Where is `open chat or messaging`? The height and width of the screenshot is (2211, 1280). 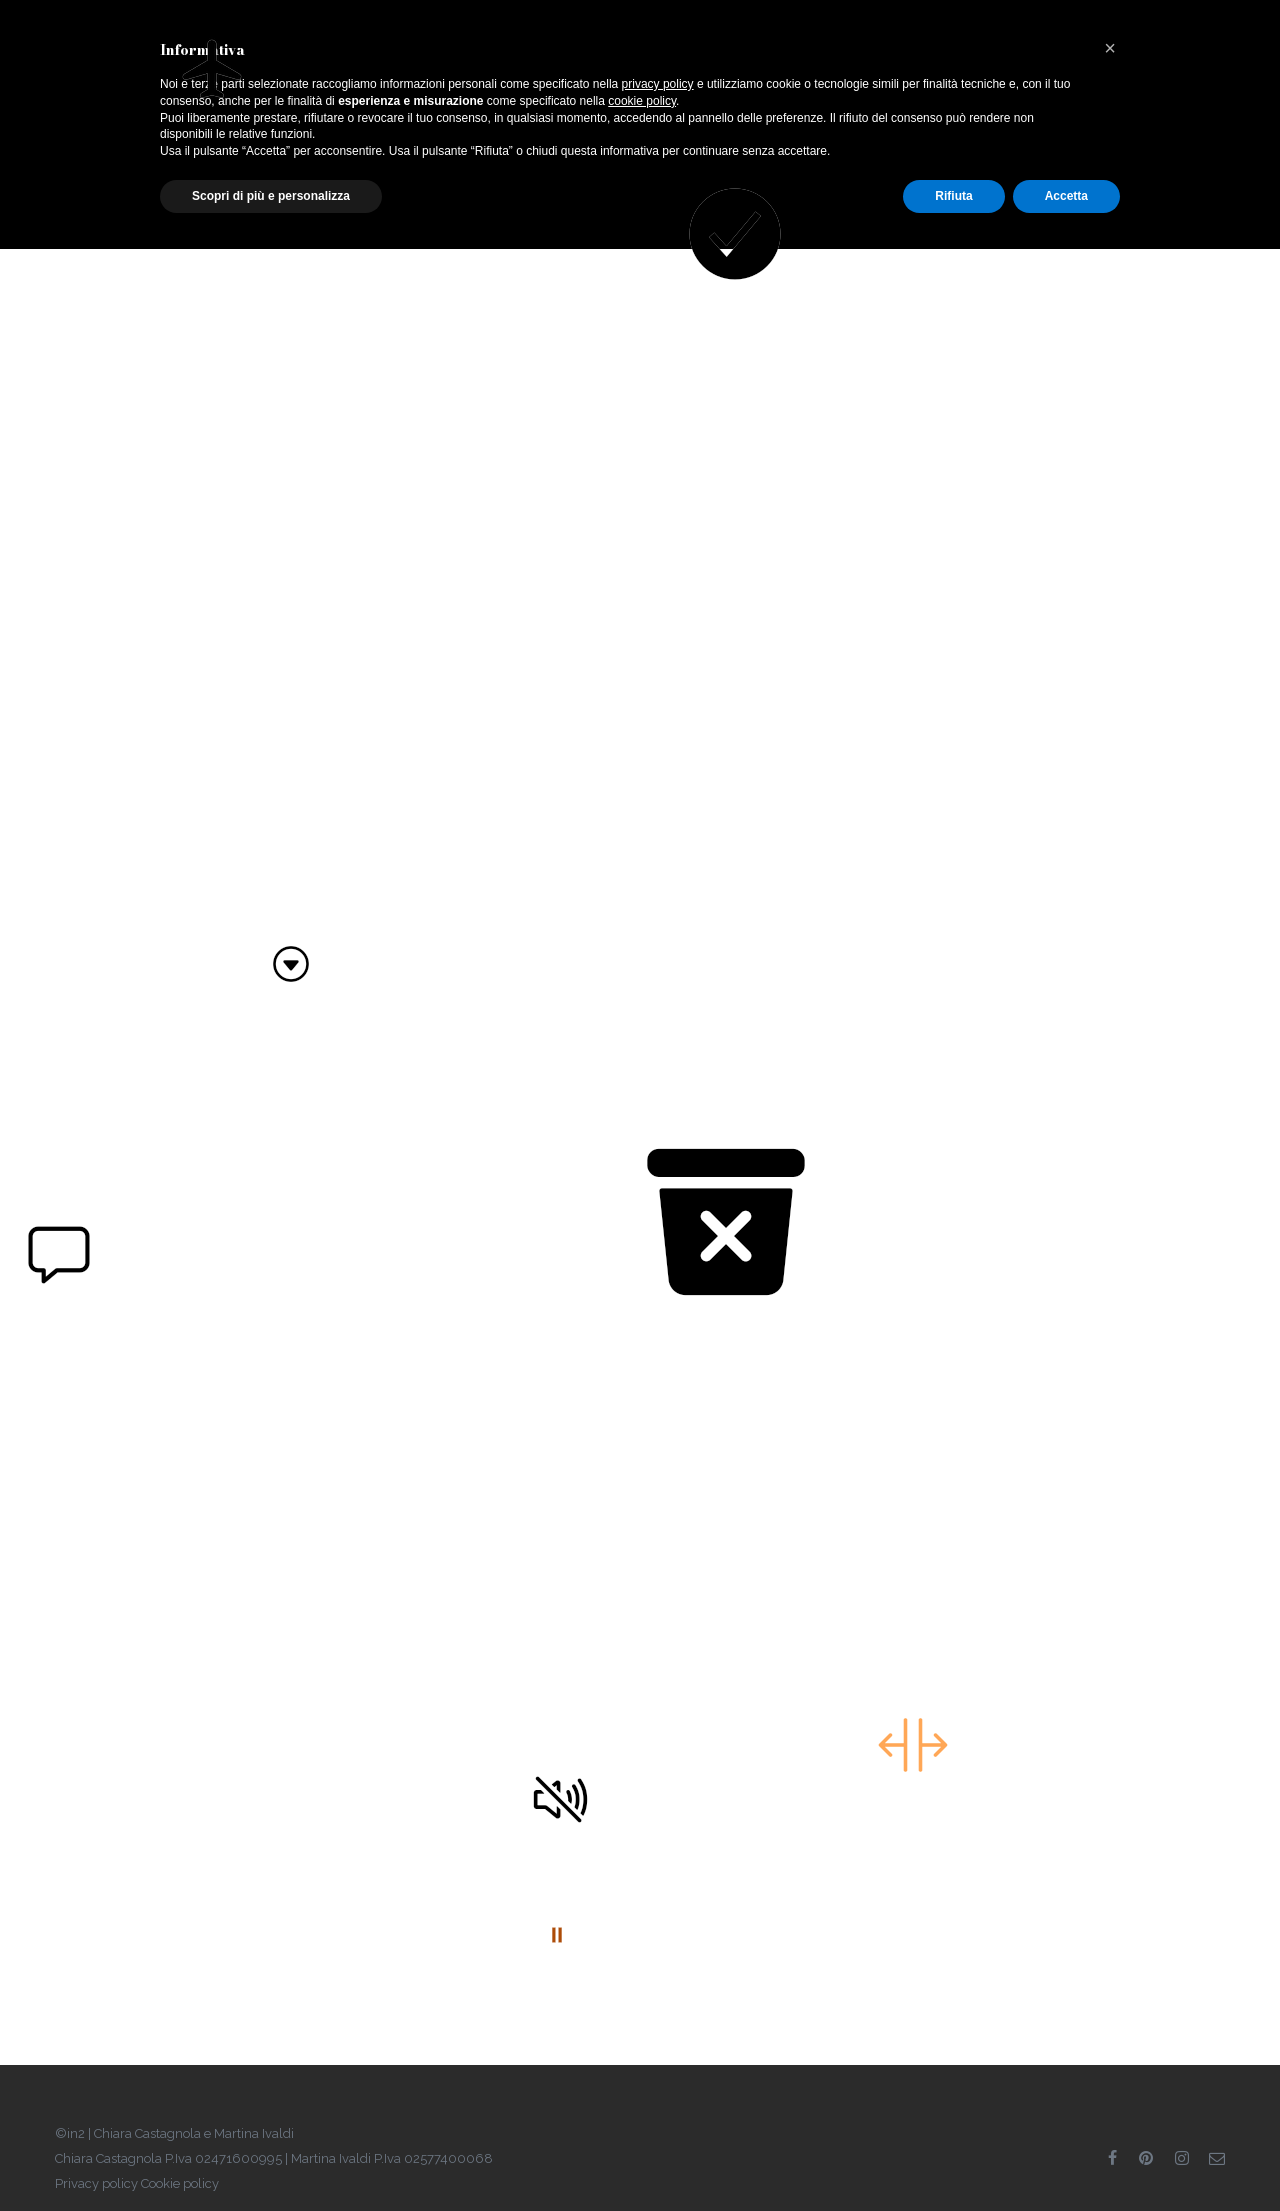 open chat or messaging is located at coordinates (59, 1255).